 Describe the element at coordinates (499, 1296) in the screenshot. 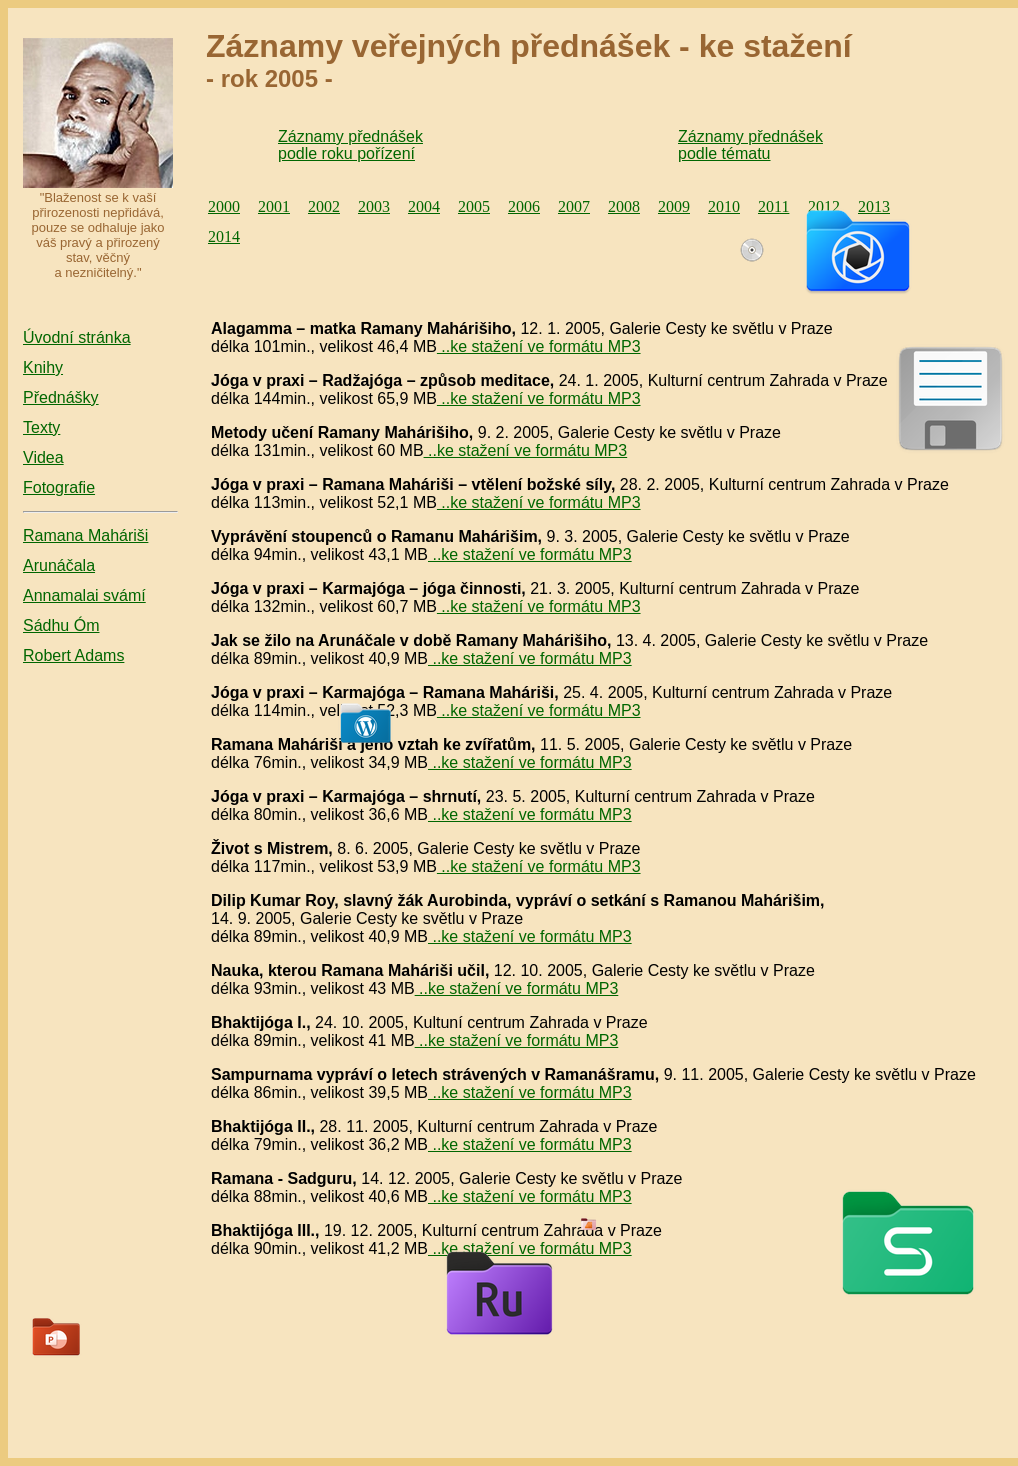

I see `open folder containing Adobe Rush project files` at that location.